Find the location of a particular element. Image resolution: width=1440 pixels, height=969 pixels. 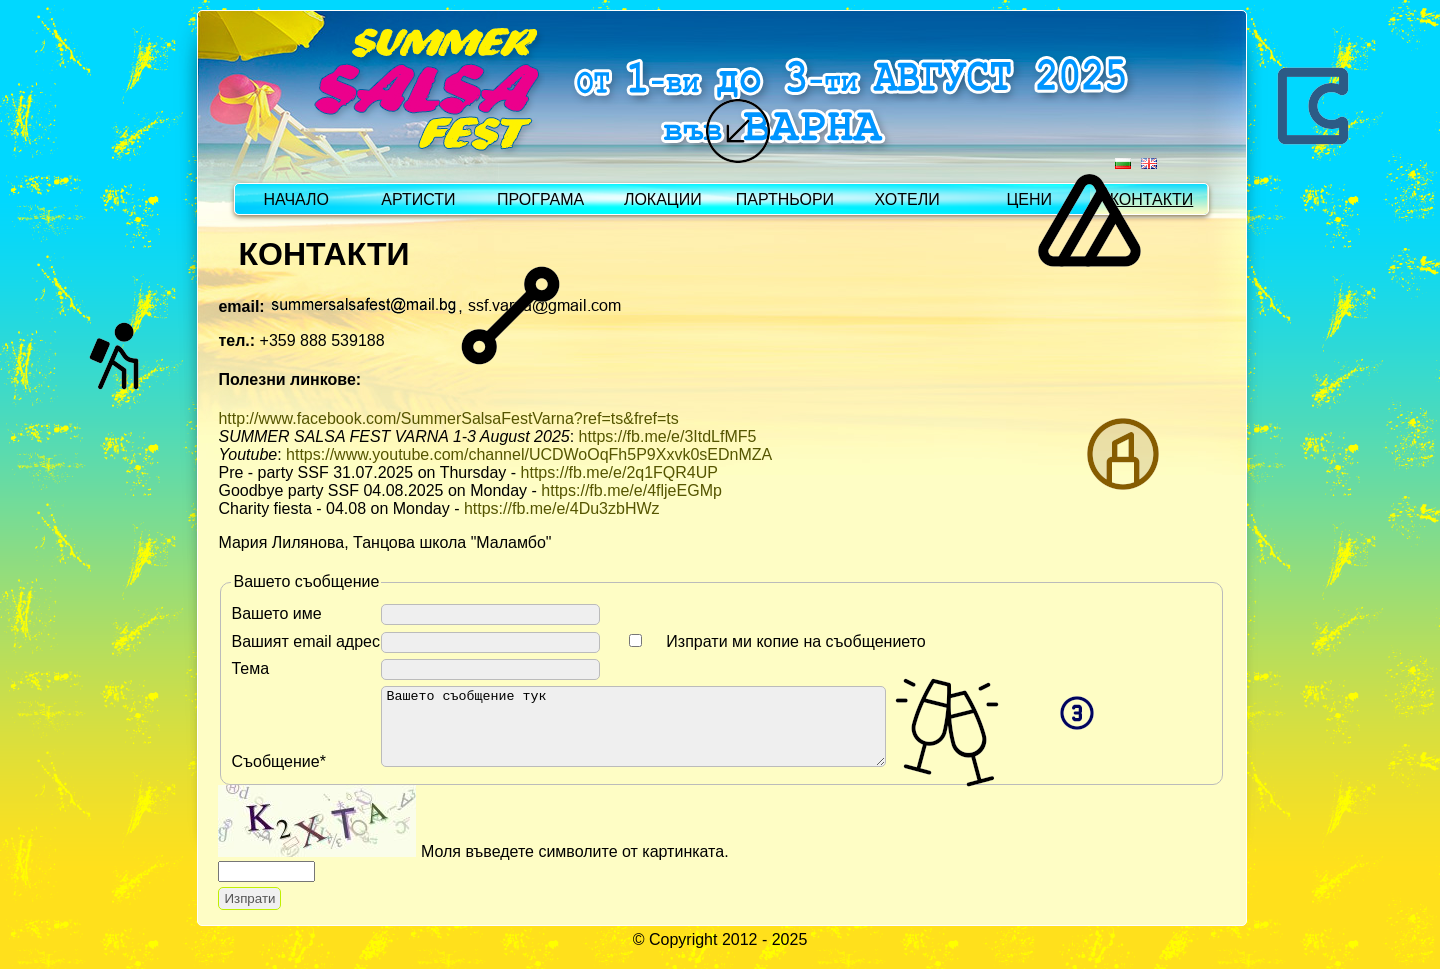

navigate to previous or lower-left content is located at coordinates (738, 131).